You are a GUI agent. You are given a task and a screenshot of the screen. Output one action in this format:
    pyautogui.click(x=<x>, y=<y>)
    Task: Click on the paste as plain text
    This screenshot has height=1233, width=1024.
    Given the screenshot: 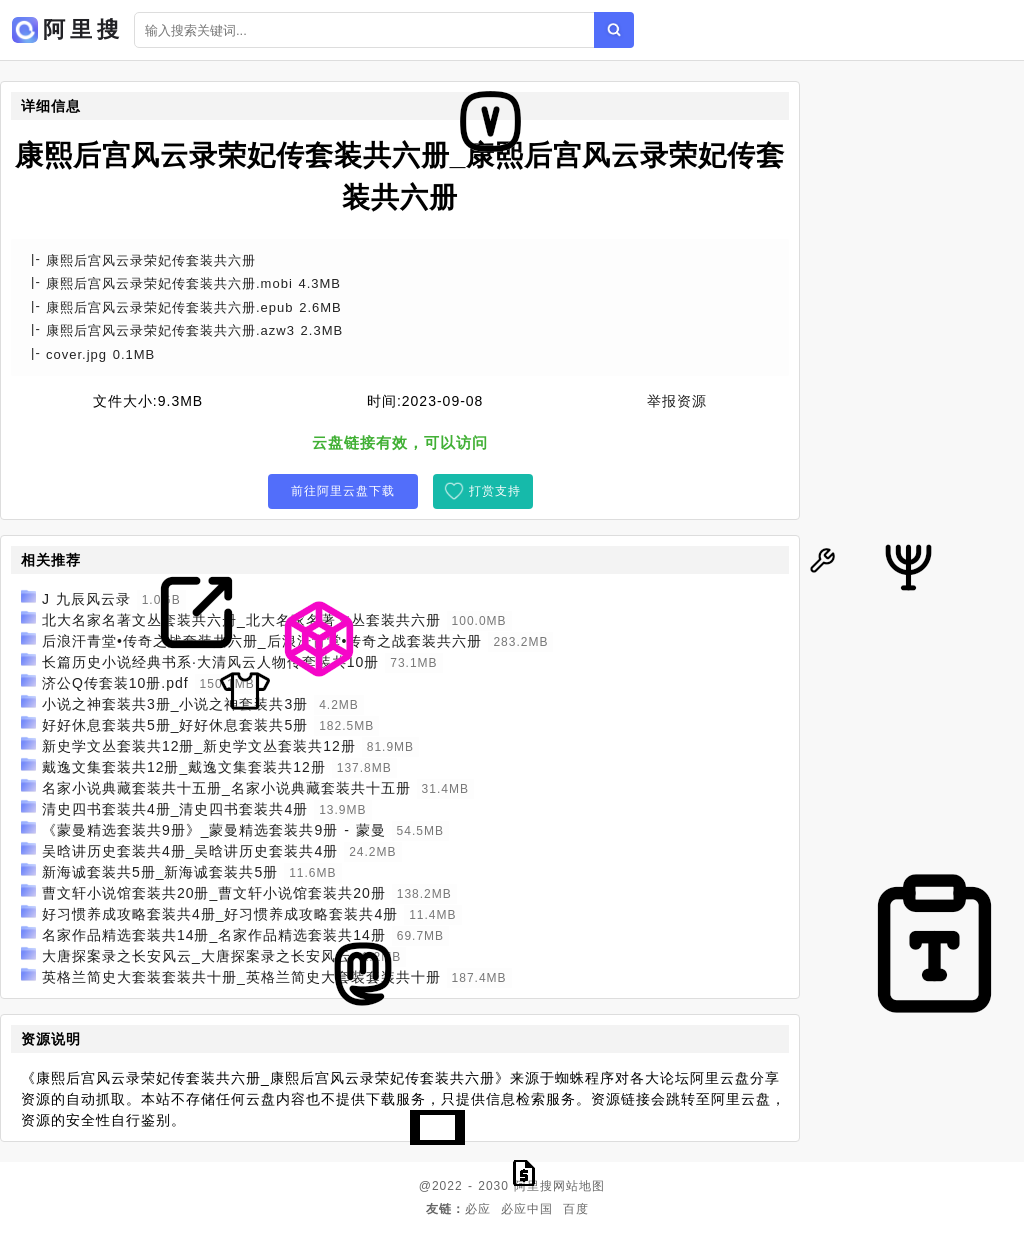 What is the action you would take?
    pyautogui.click(x=934, y=943)
    